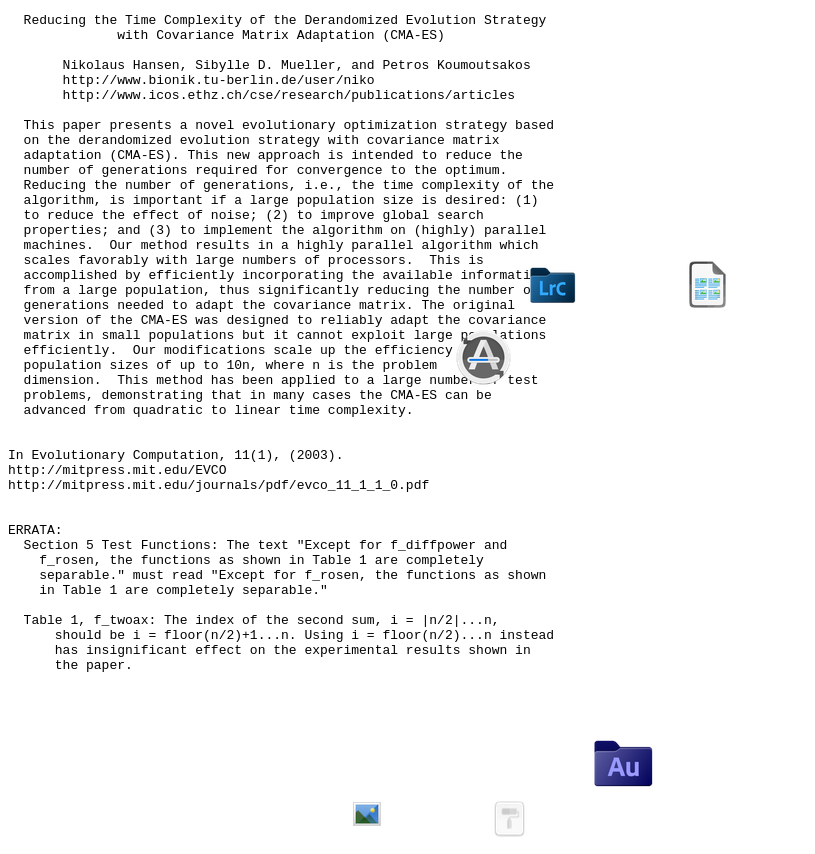 This screenshot has width=815, height=854. I want to click on check for available software updates, so click(483, 357).